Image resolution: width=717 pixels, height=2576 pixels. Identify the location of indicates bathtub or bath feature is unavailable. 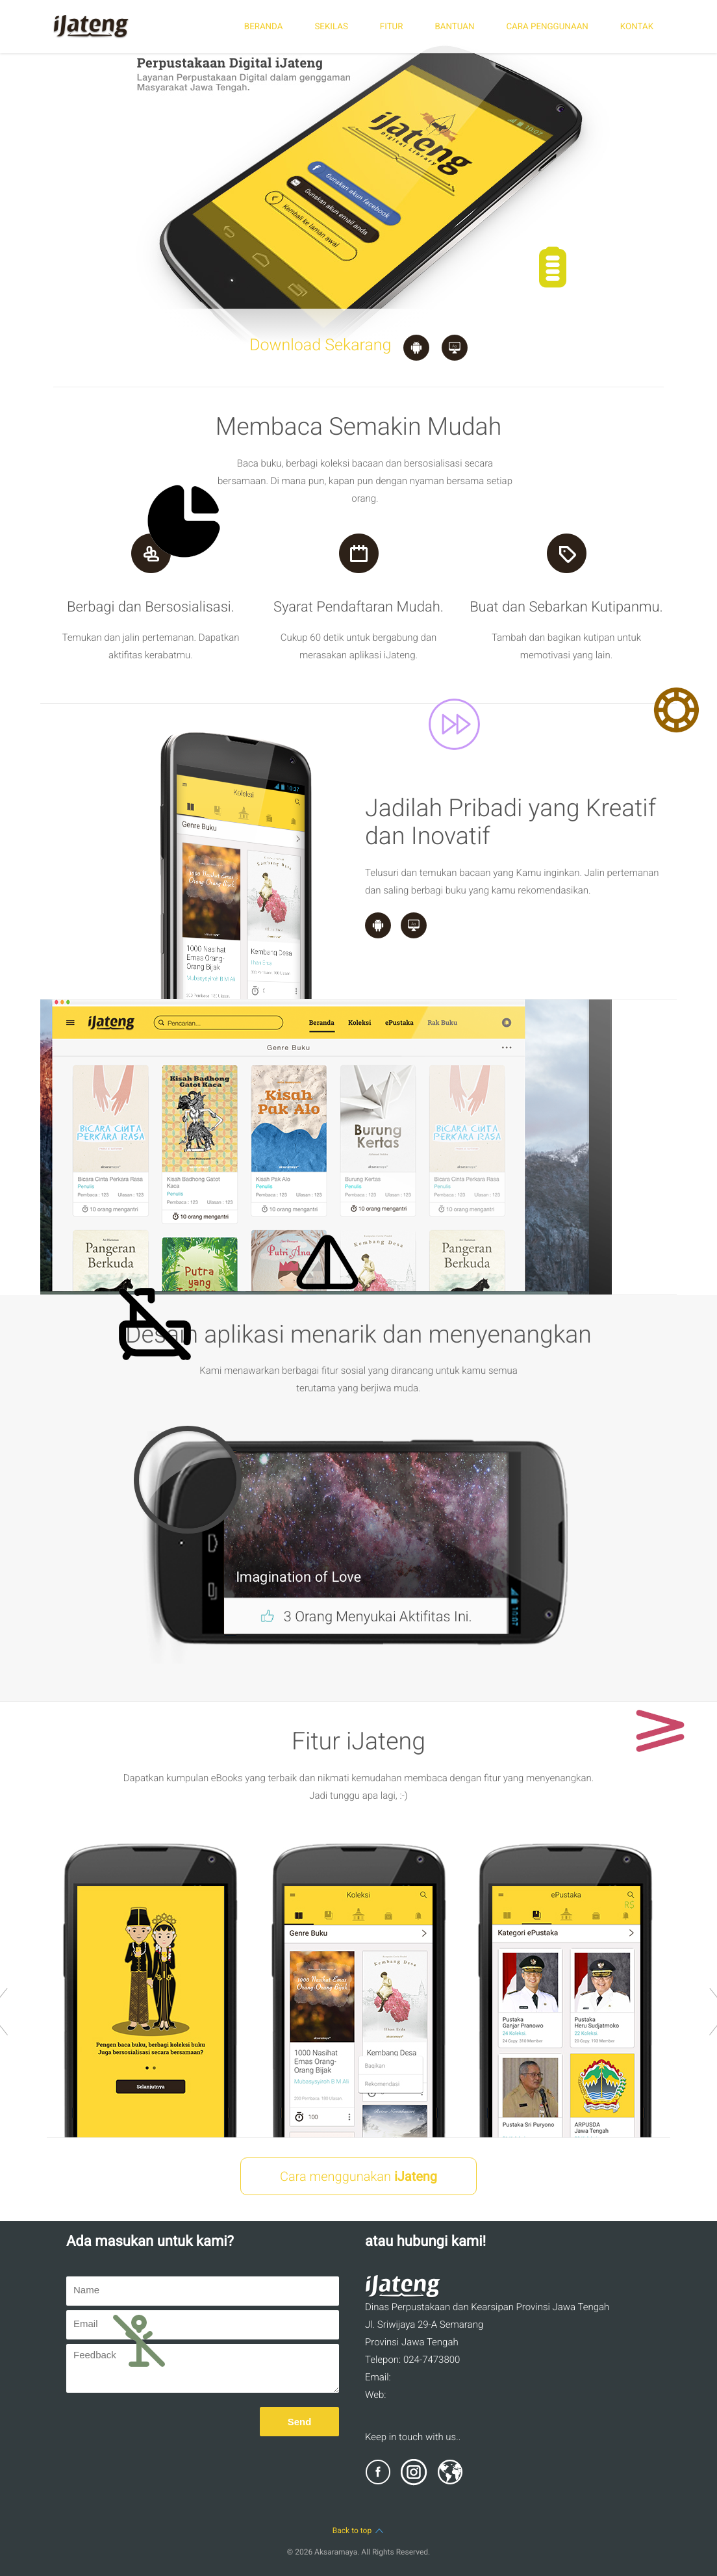
(155, 1324).